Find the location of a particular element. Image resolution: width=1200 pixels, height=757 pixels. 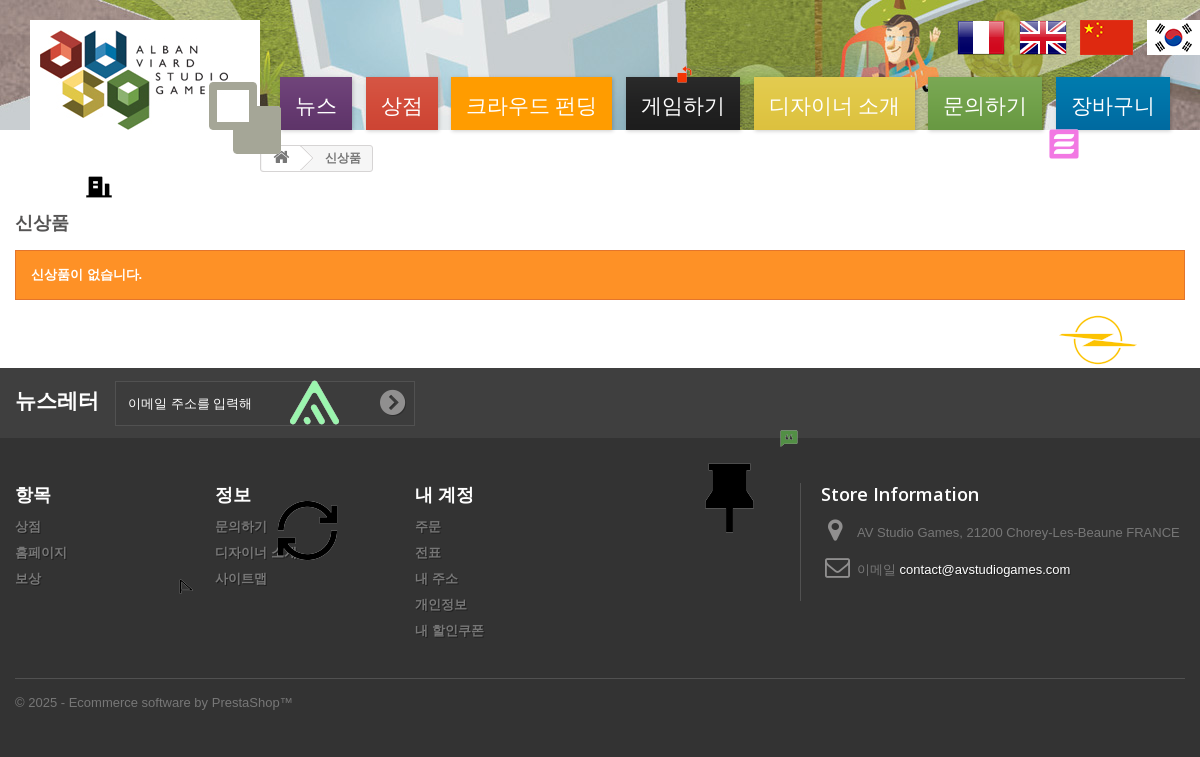

open aegis authenticator app is located at coordinates (314, 402).